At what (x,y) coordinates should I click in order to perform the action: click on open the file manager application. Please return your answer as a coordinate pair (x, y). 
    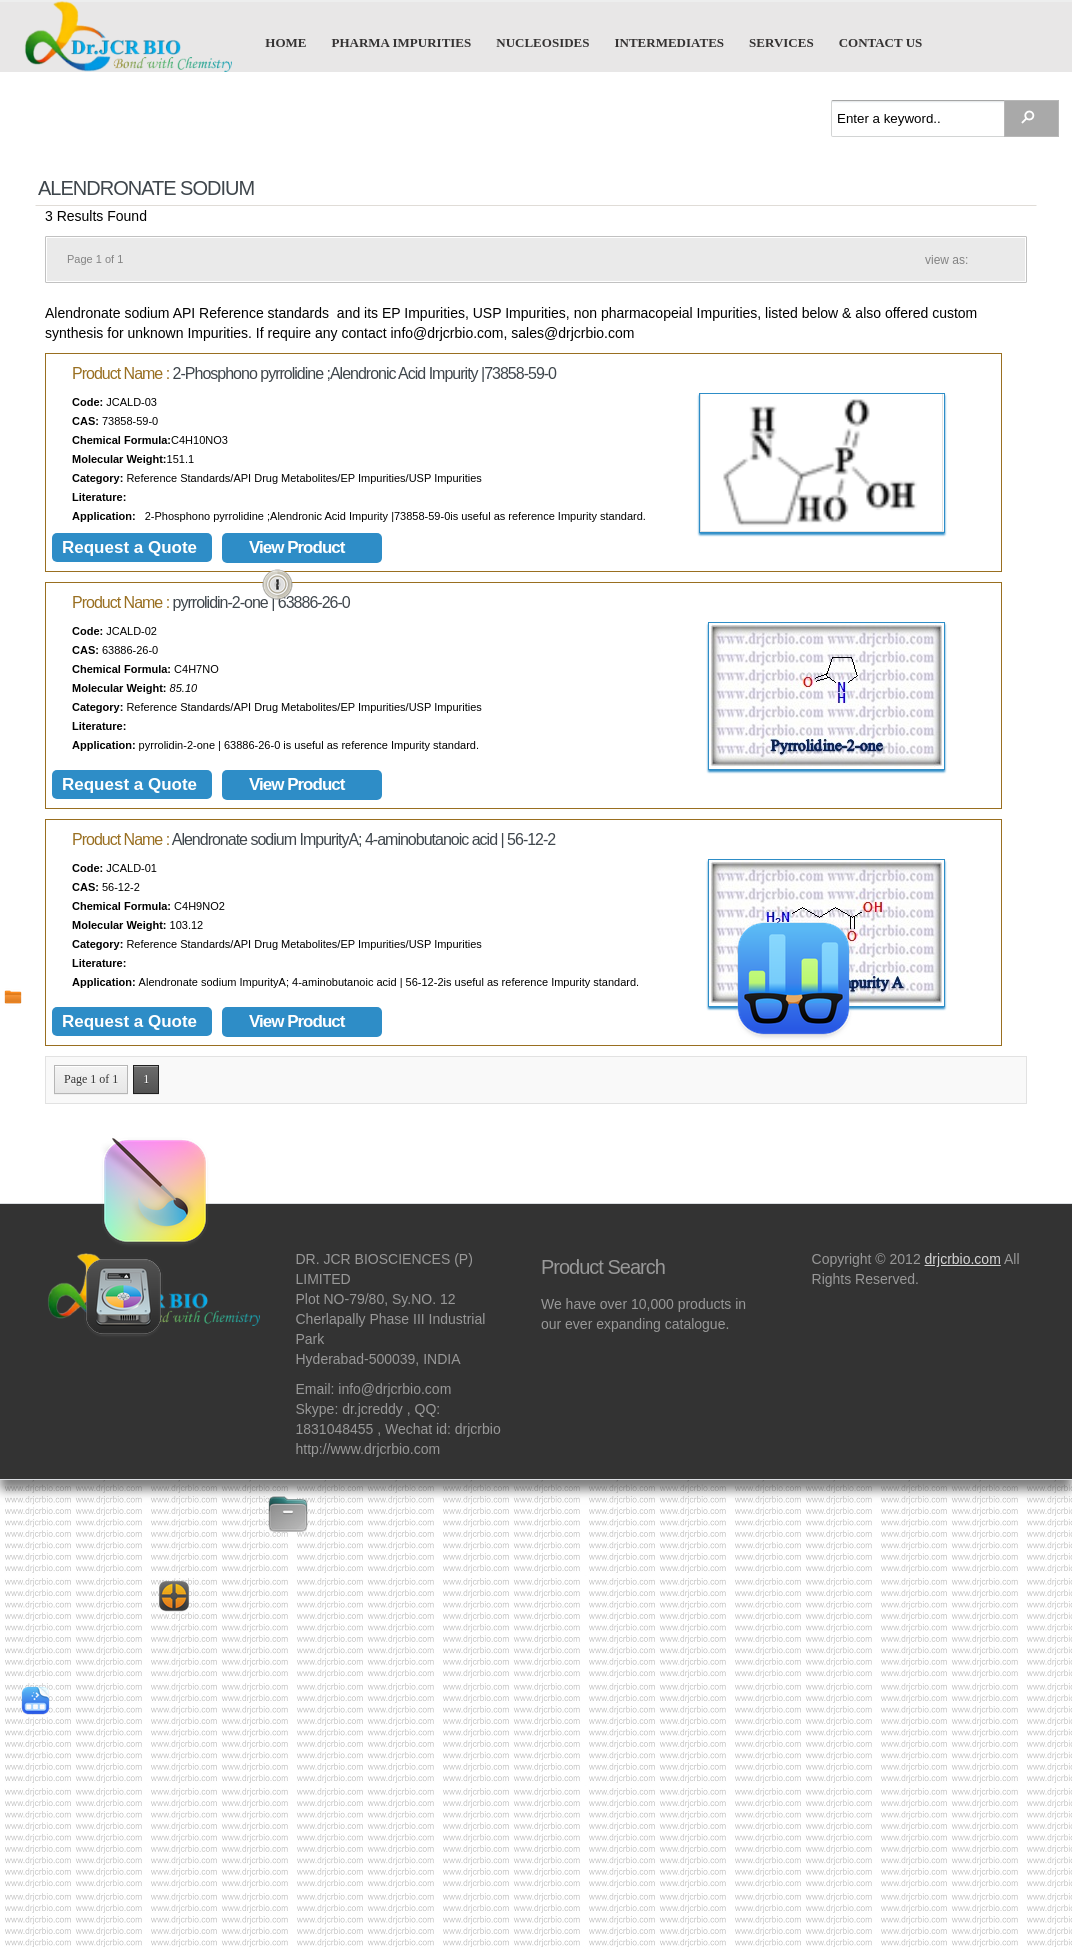
    Looking at the image, I should click on (288, 1514).